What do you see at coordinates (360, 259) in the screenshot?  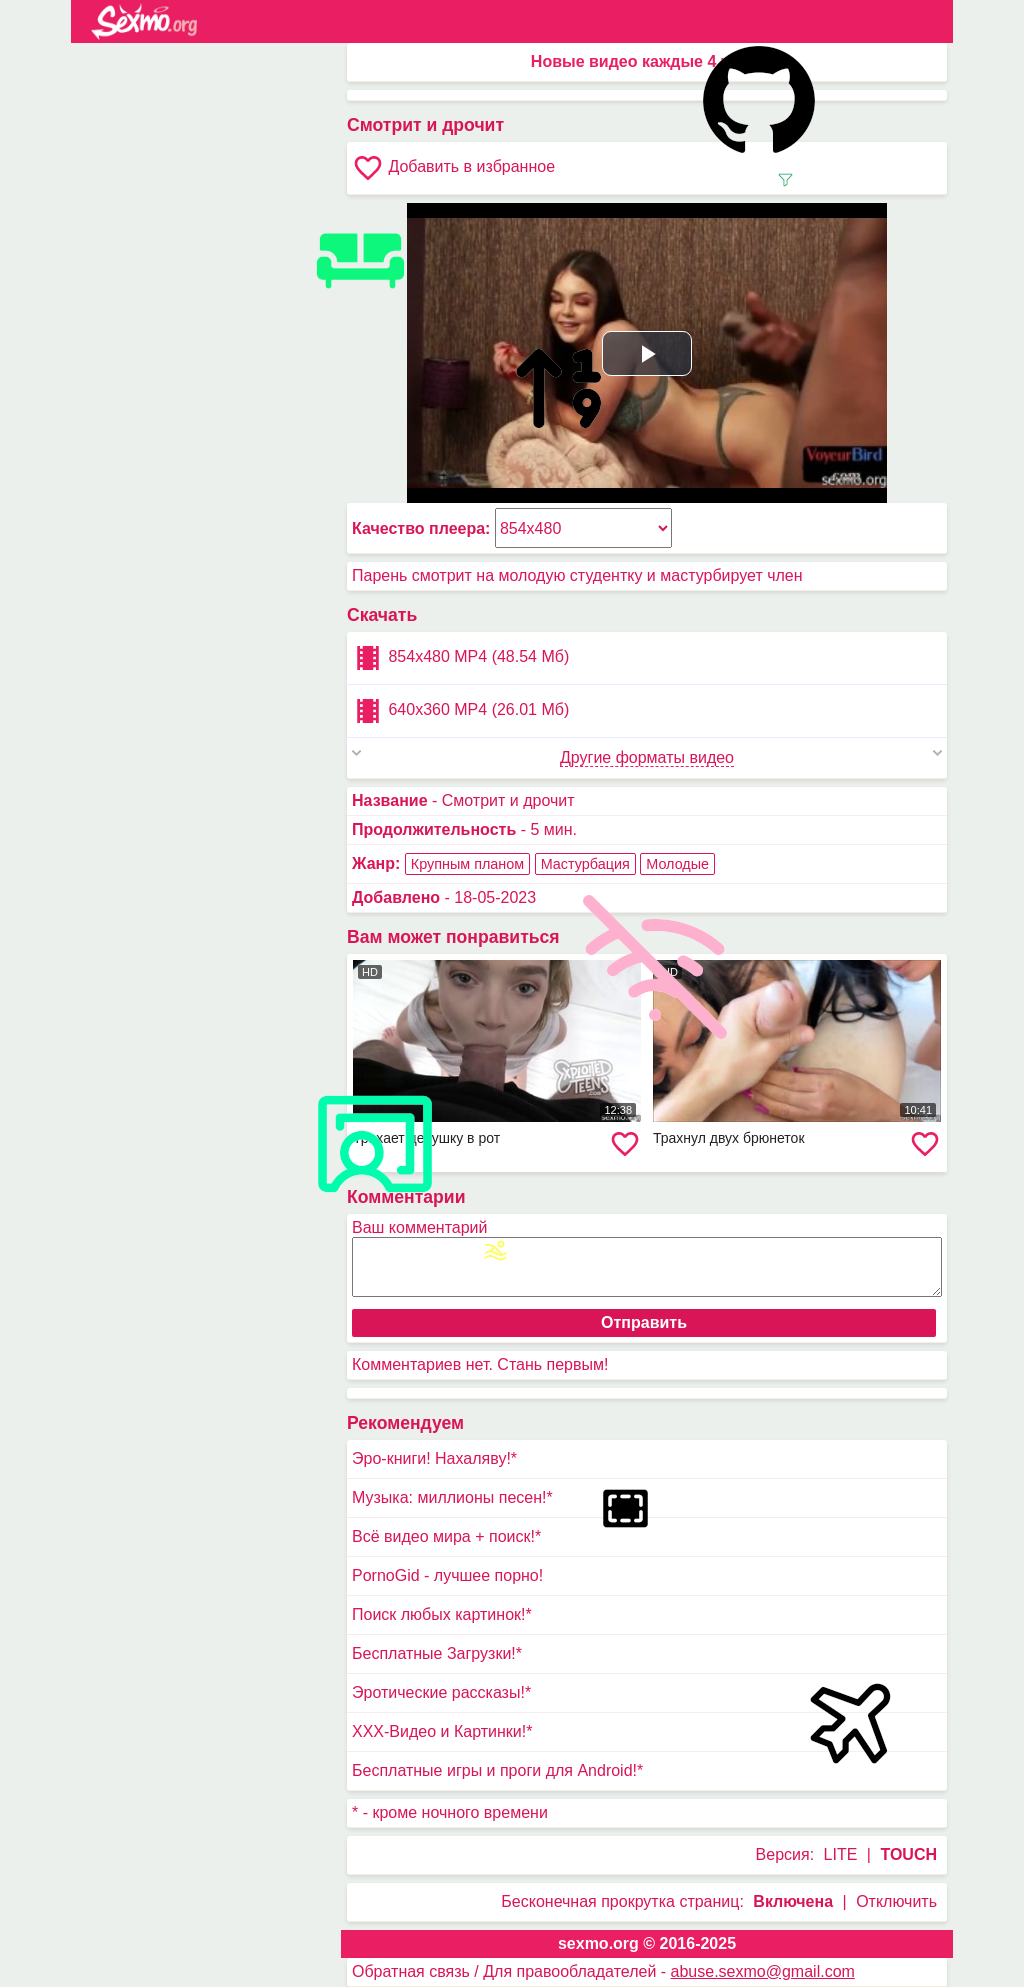 I see `browse furniture or home decor items` at bounding box center [360, 259].